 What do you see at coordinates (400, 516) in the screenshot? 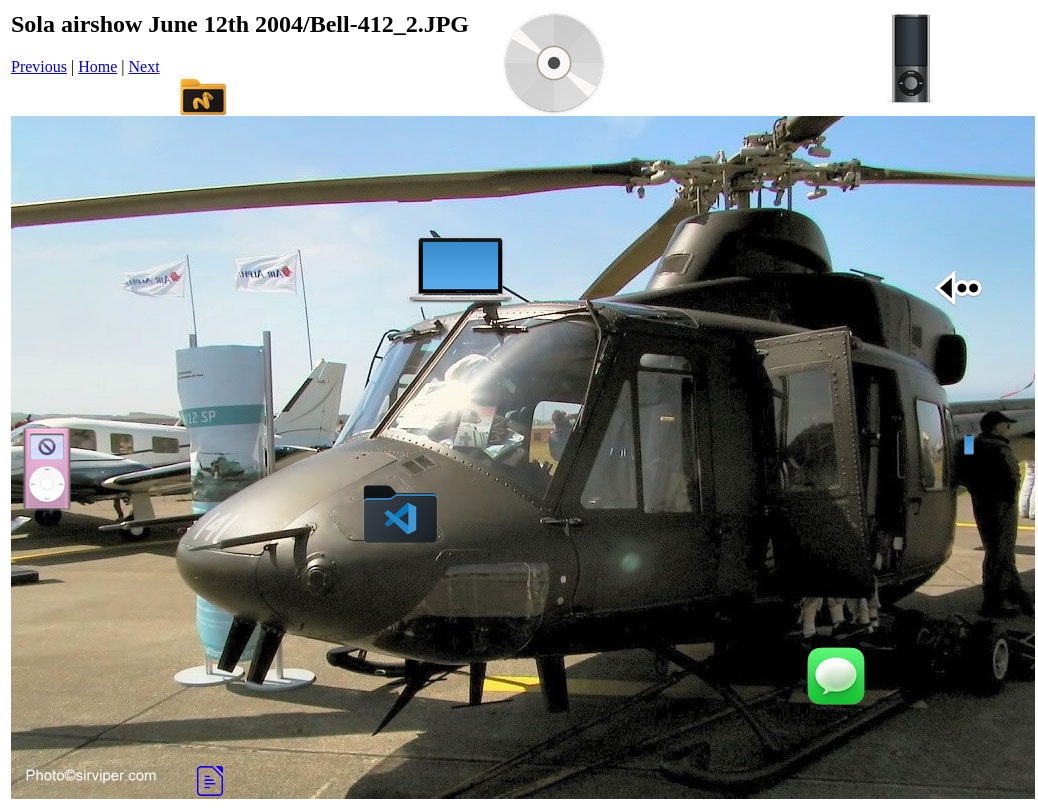
I see `open folder containing visual studio code projects` at bounding box center [400, 516].